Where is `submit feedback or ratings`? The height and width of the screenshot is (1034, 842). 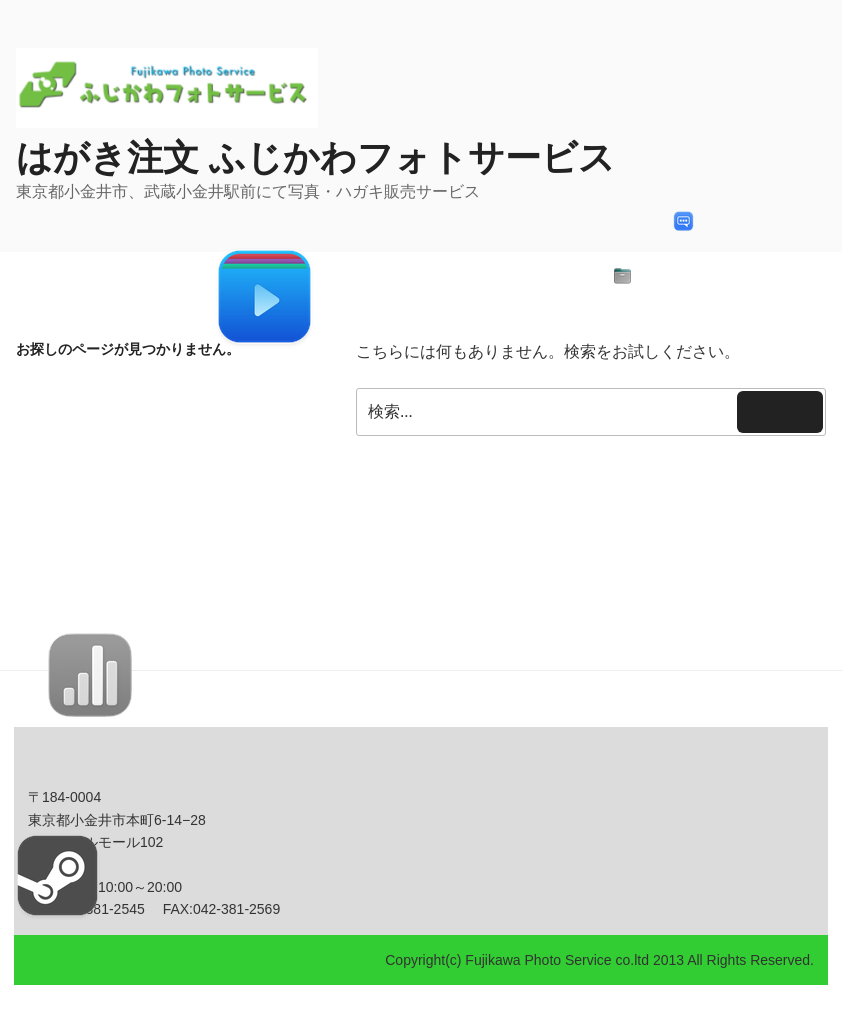 submit feedback or ratings is located at coordinates (683, 221).